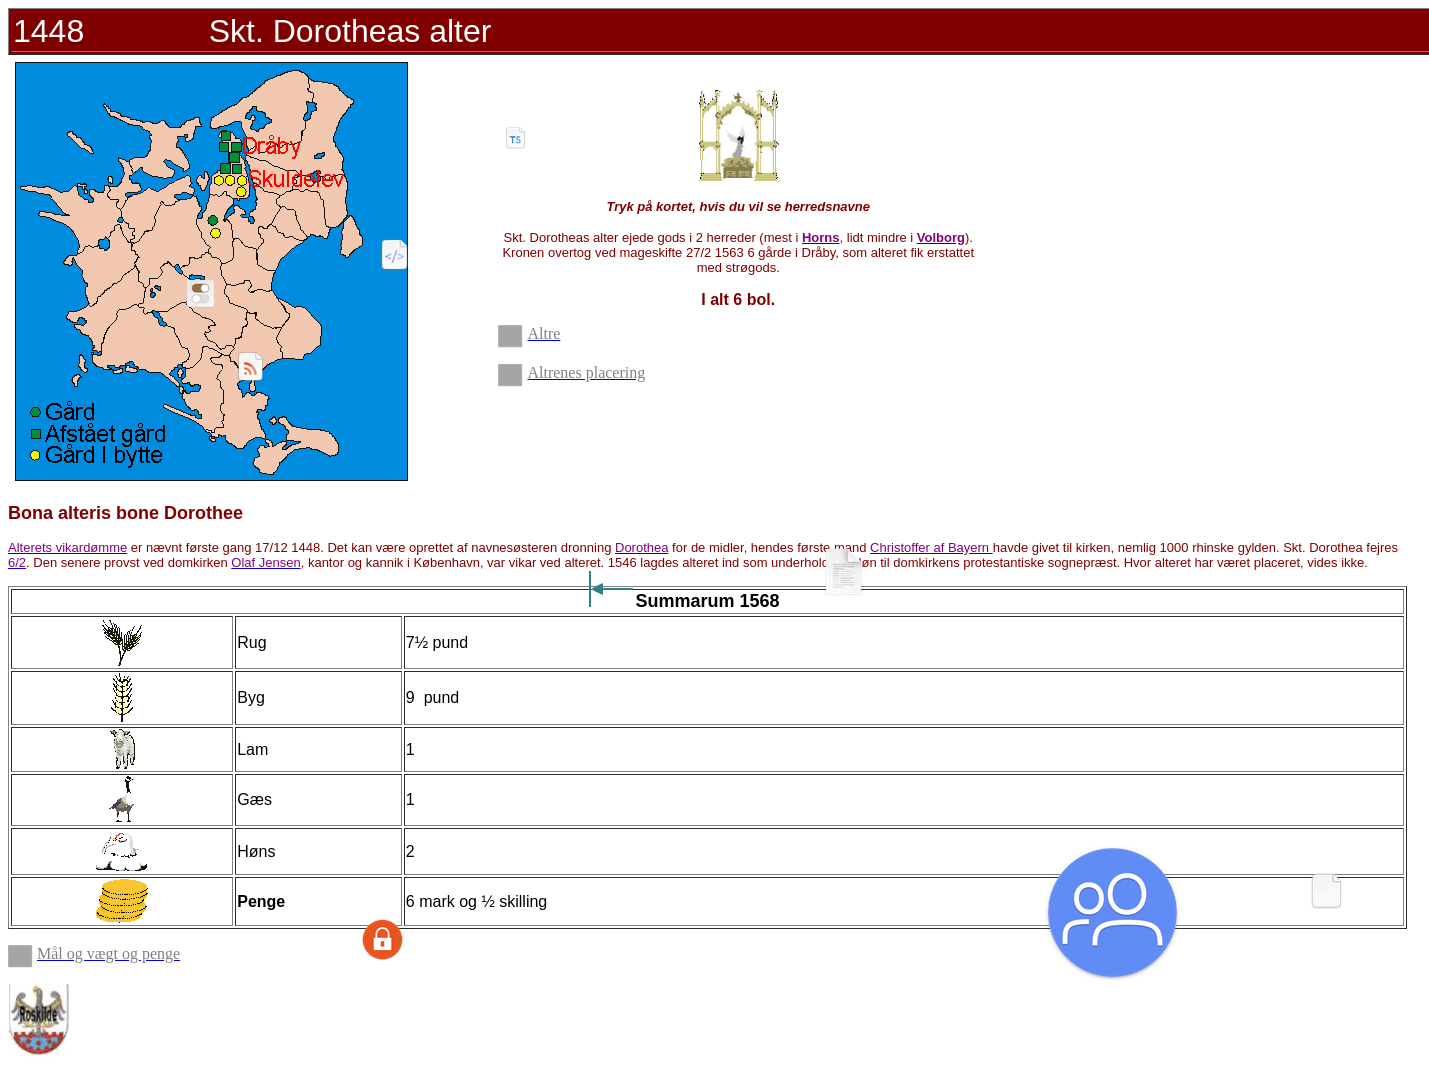 The image size is (1429, 1088). Describe the element at coordinates (1326, 890) in the screenshot. I see `indicates an empty or zero-byte file` at that location.